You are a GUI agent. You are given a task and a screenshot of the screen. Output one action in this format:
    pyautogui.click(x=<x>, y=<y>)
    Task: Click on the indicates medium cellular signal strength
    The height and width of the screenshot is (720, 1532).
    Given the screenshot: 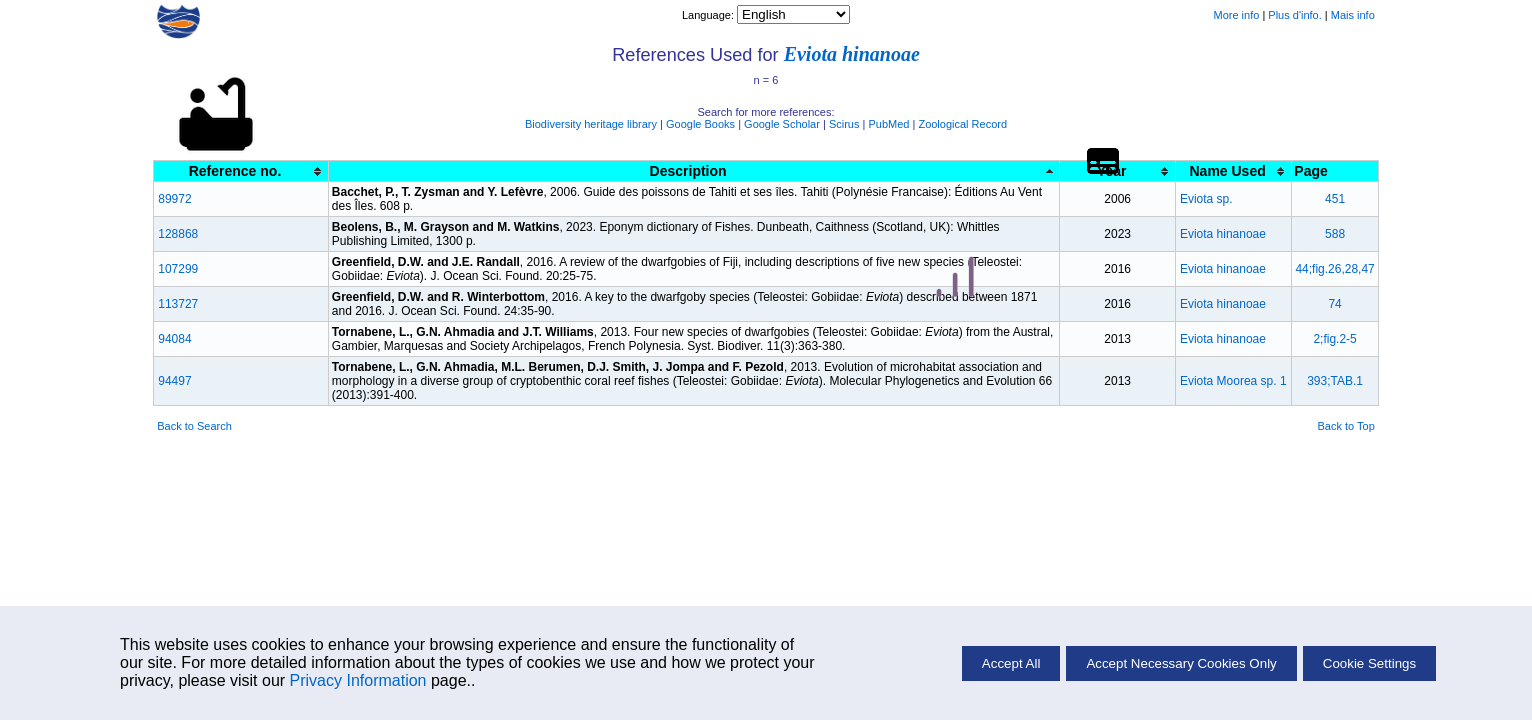 What is the action you would take?
    pyautogui.click(x=974, y=265)
    